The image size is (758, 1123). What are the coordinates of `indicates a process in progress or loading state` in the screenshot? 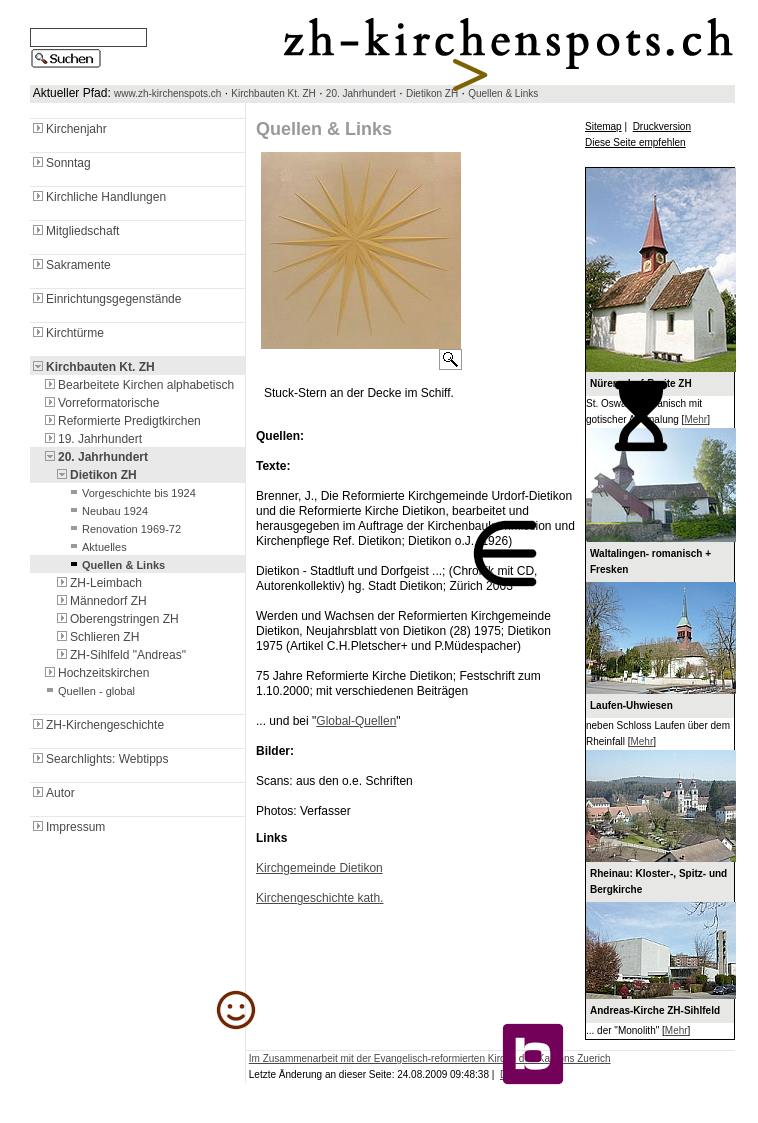 It's located at (641, 416).